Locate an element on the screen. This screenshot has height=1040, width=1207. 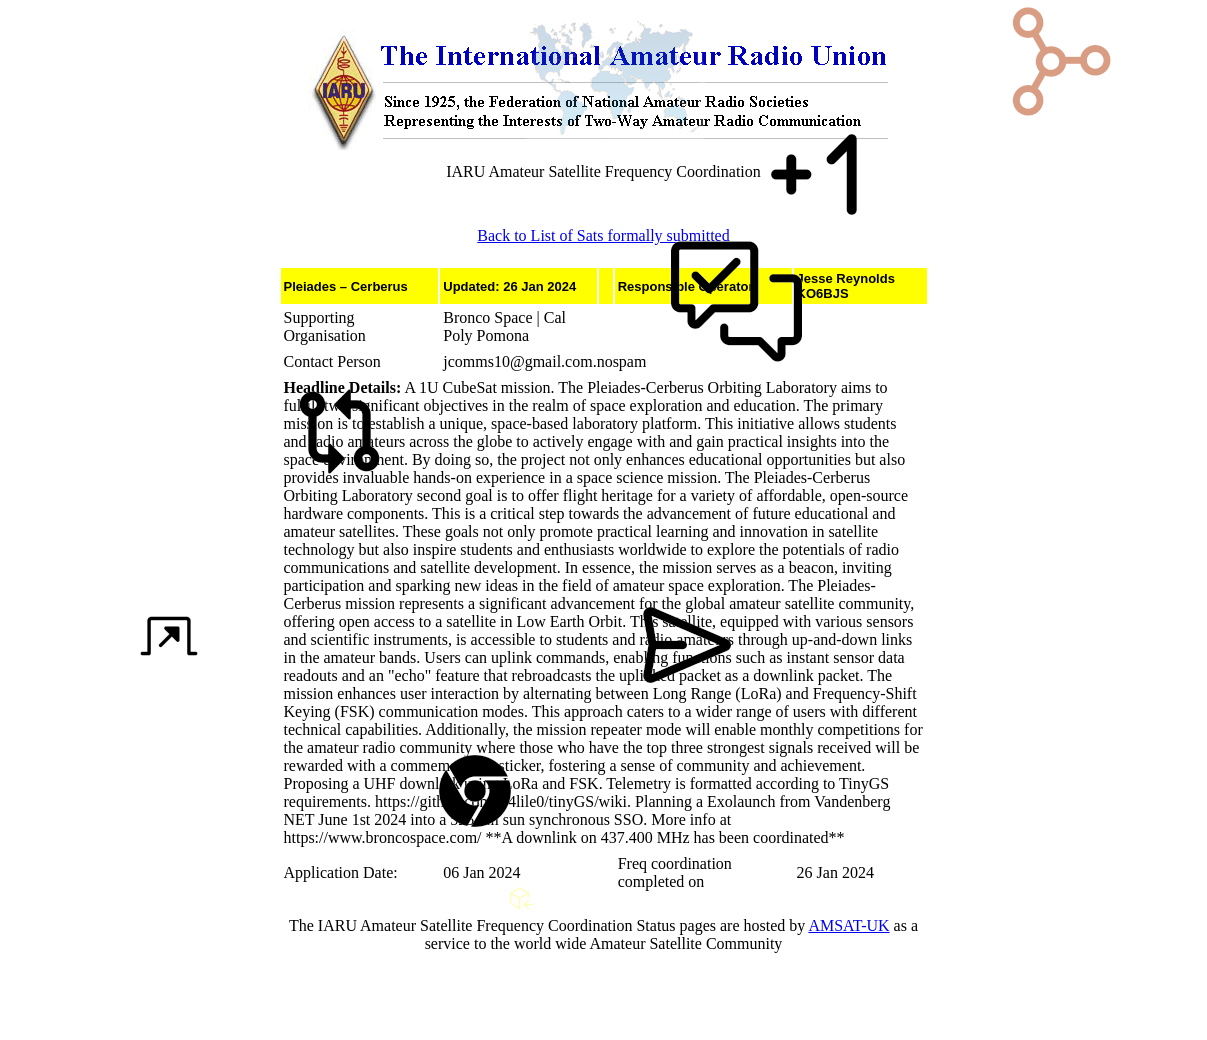
send a message or email is located at coordinates (687, 645).